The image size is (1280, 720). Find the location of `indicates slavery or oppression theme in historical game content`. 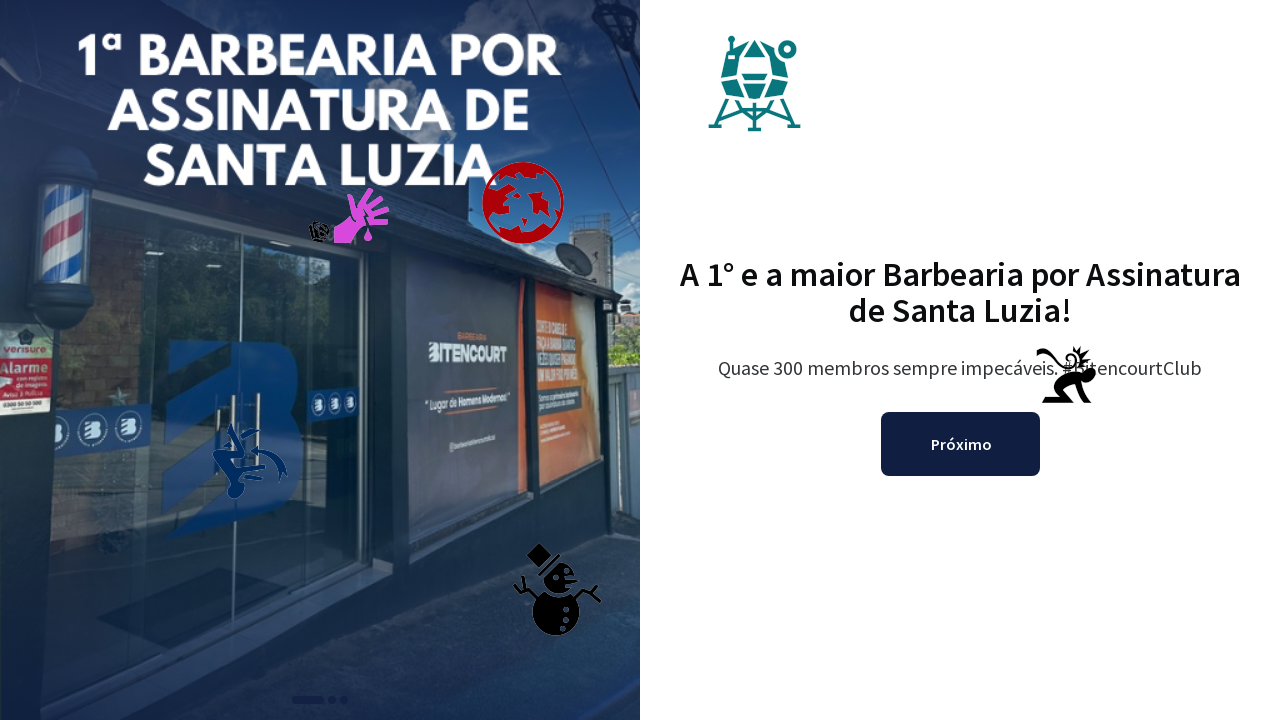

indicates slavery or oppression theme in historical game content is located at coordinates (1066, 373).